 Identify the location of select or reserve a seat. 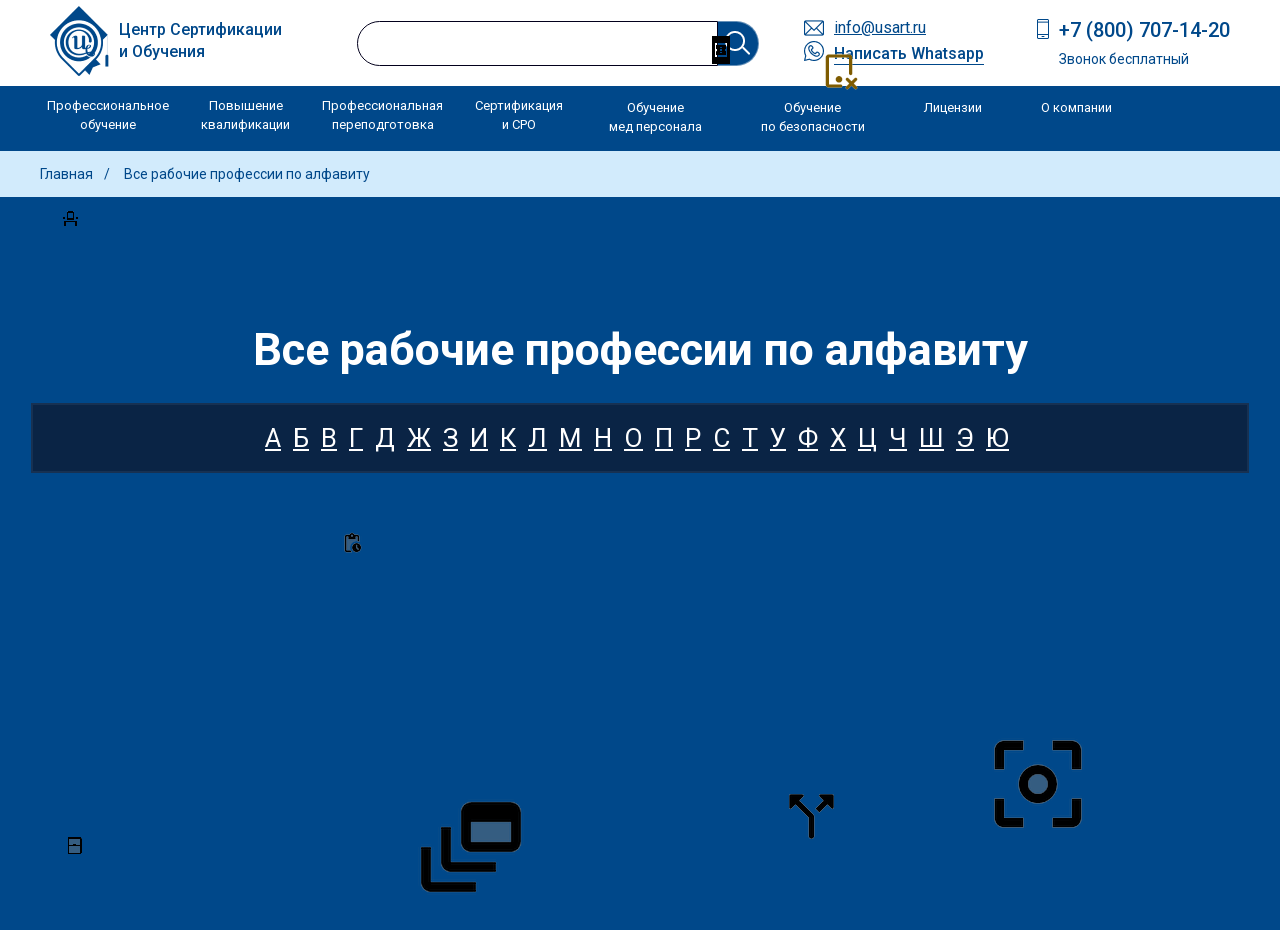
(70, 218).